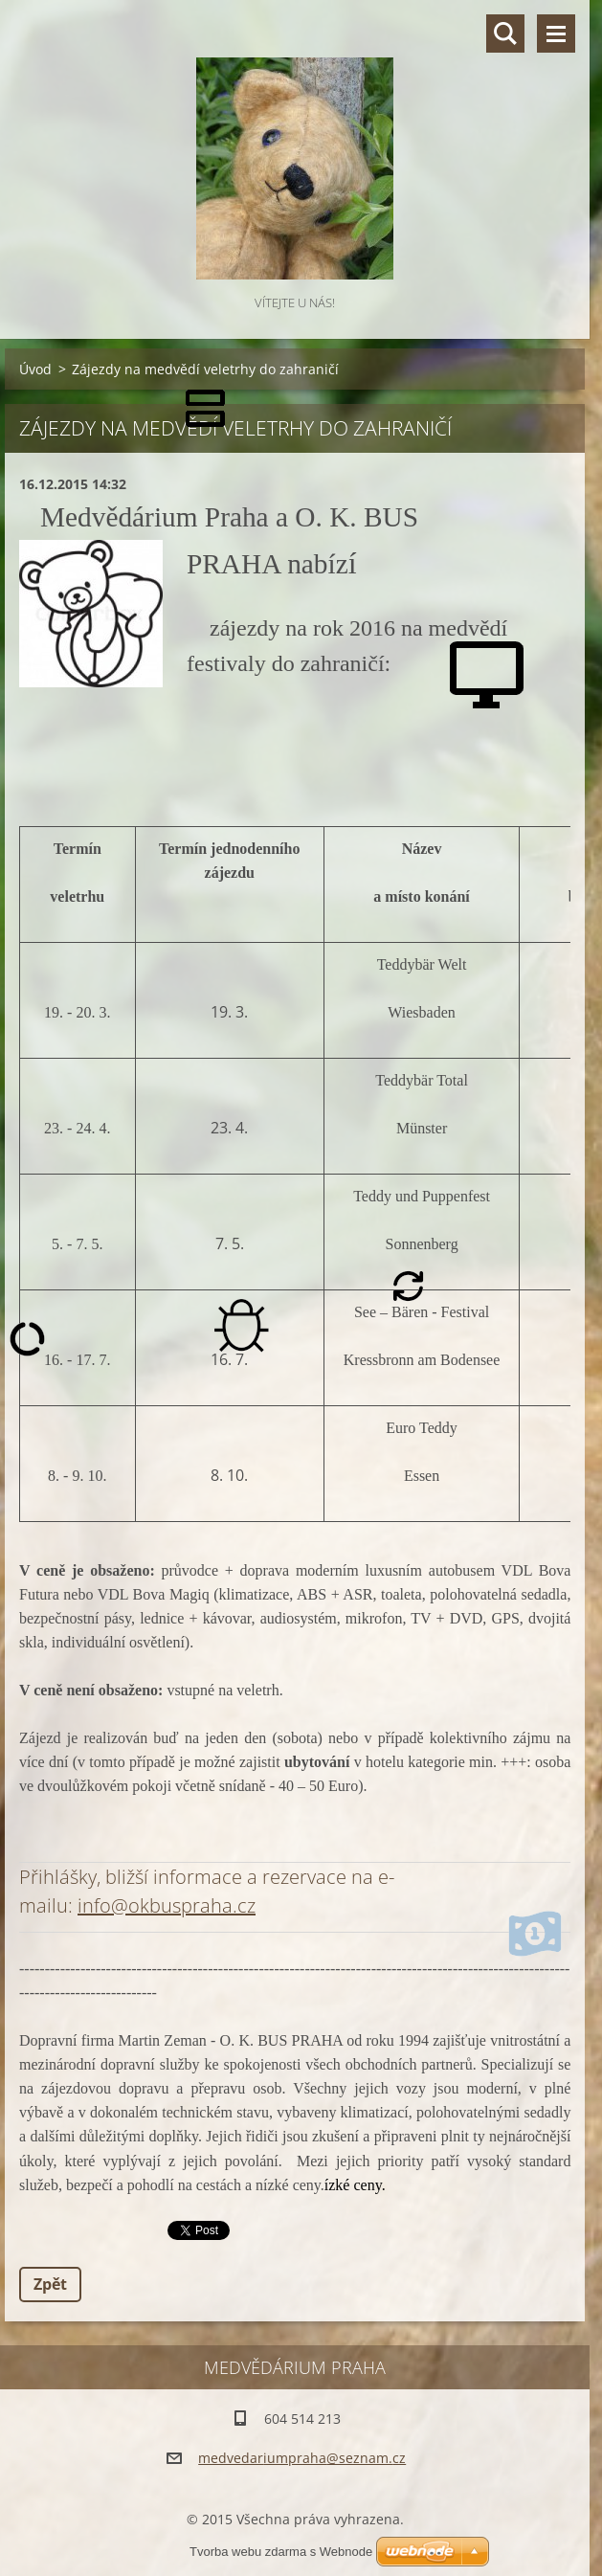 The width and height of the screenshot is (602, 2576). I want to click on view data usage statistics, so click(27, 1338).